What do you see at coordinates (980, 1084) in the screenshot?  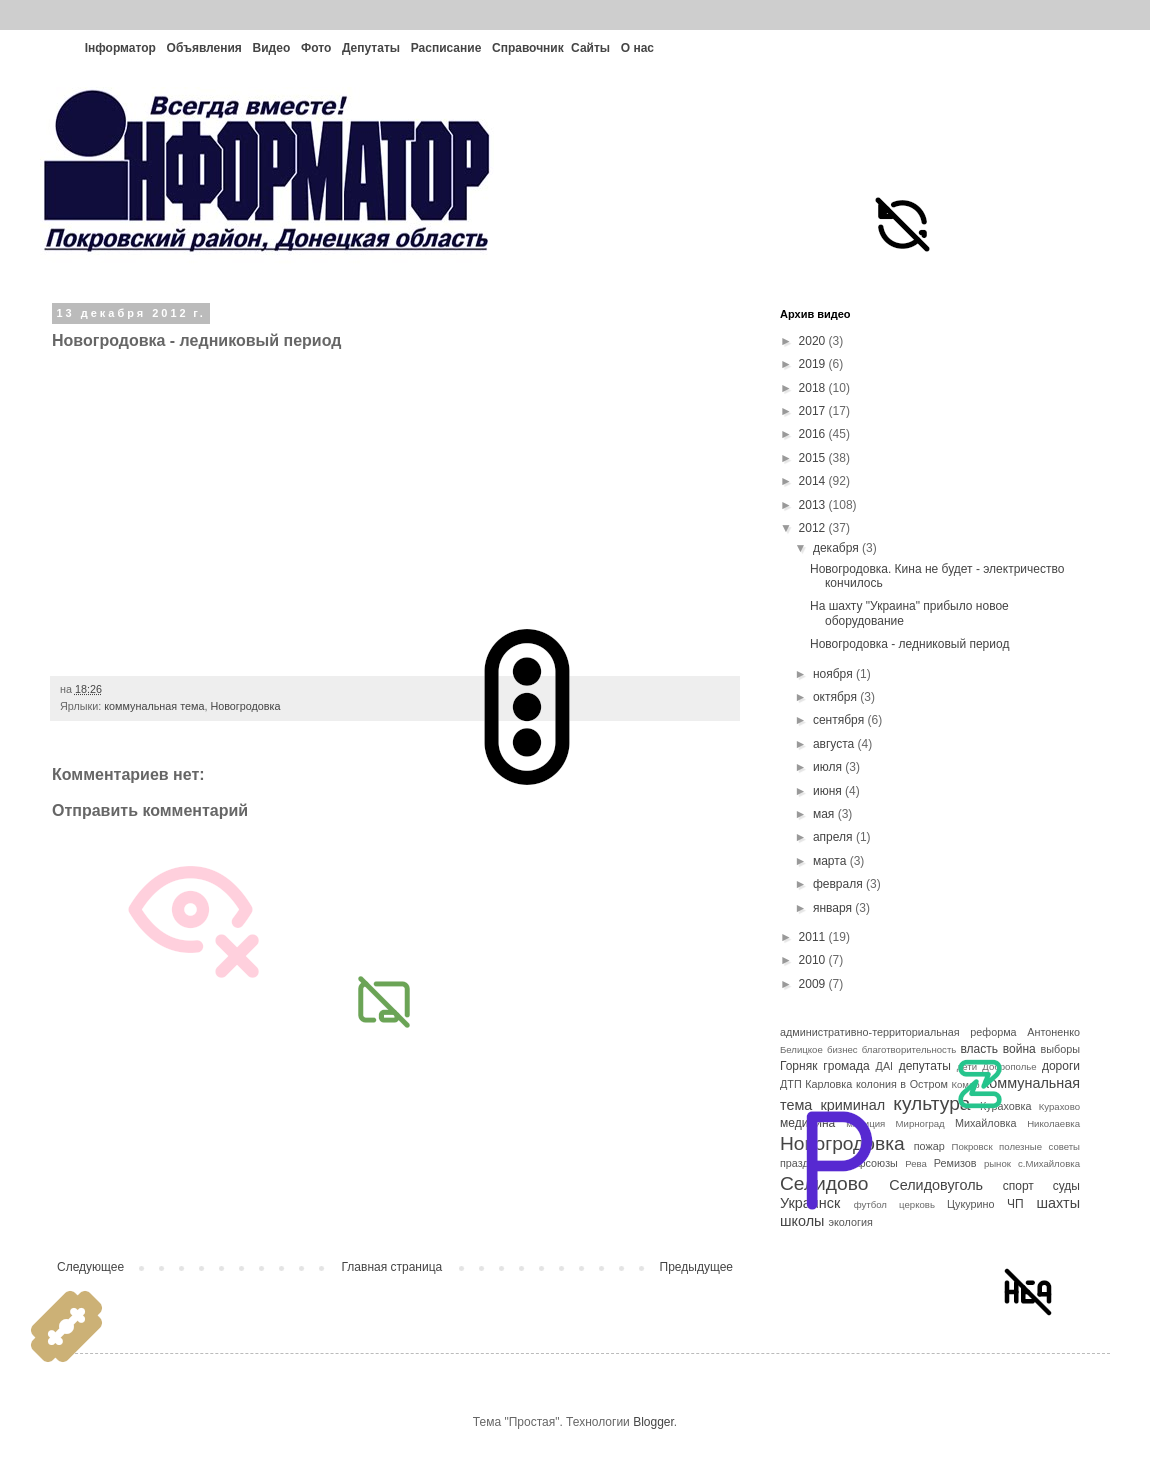 I see `open zulip messaging app` at bounding box center [980, 1084].